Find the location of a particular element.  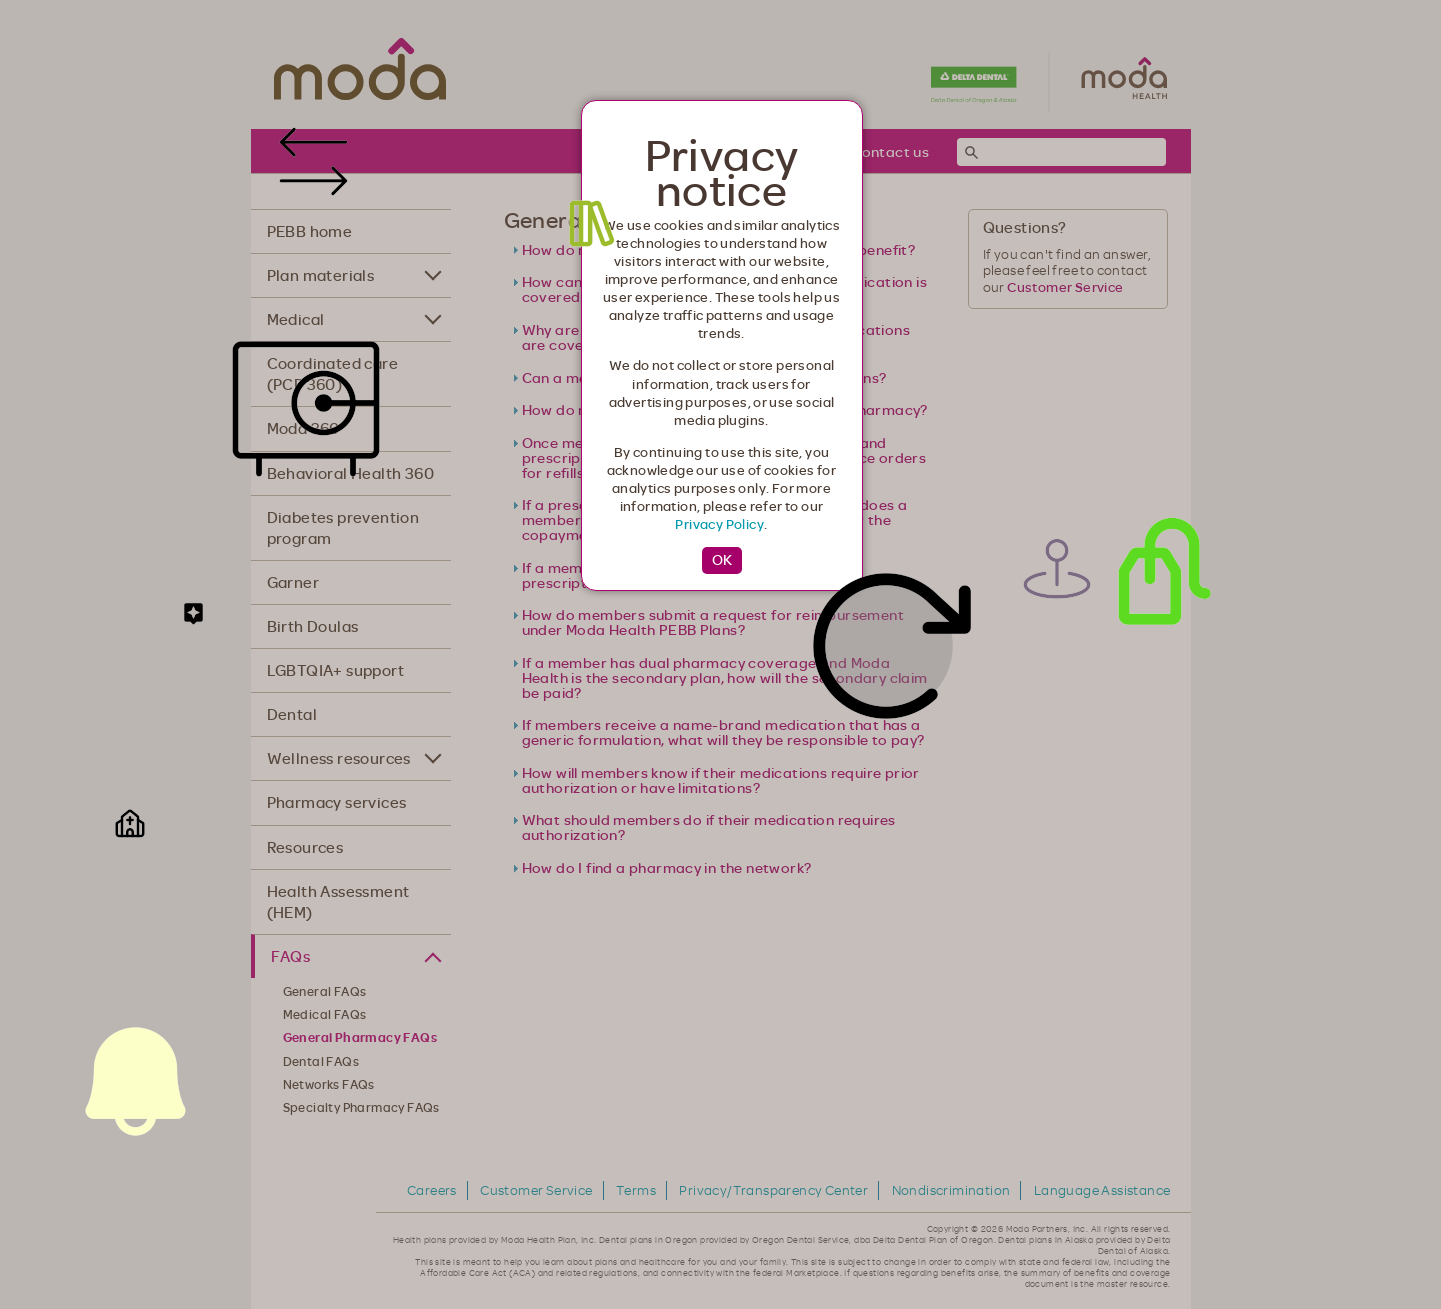

swap or exchange items is located at coordinates (313, 161).